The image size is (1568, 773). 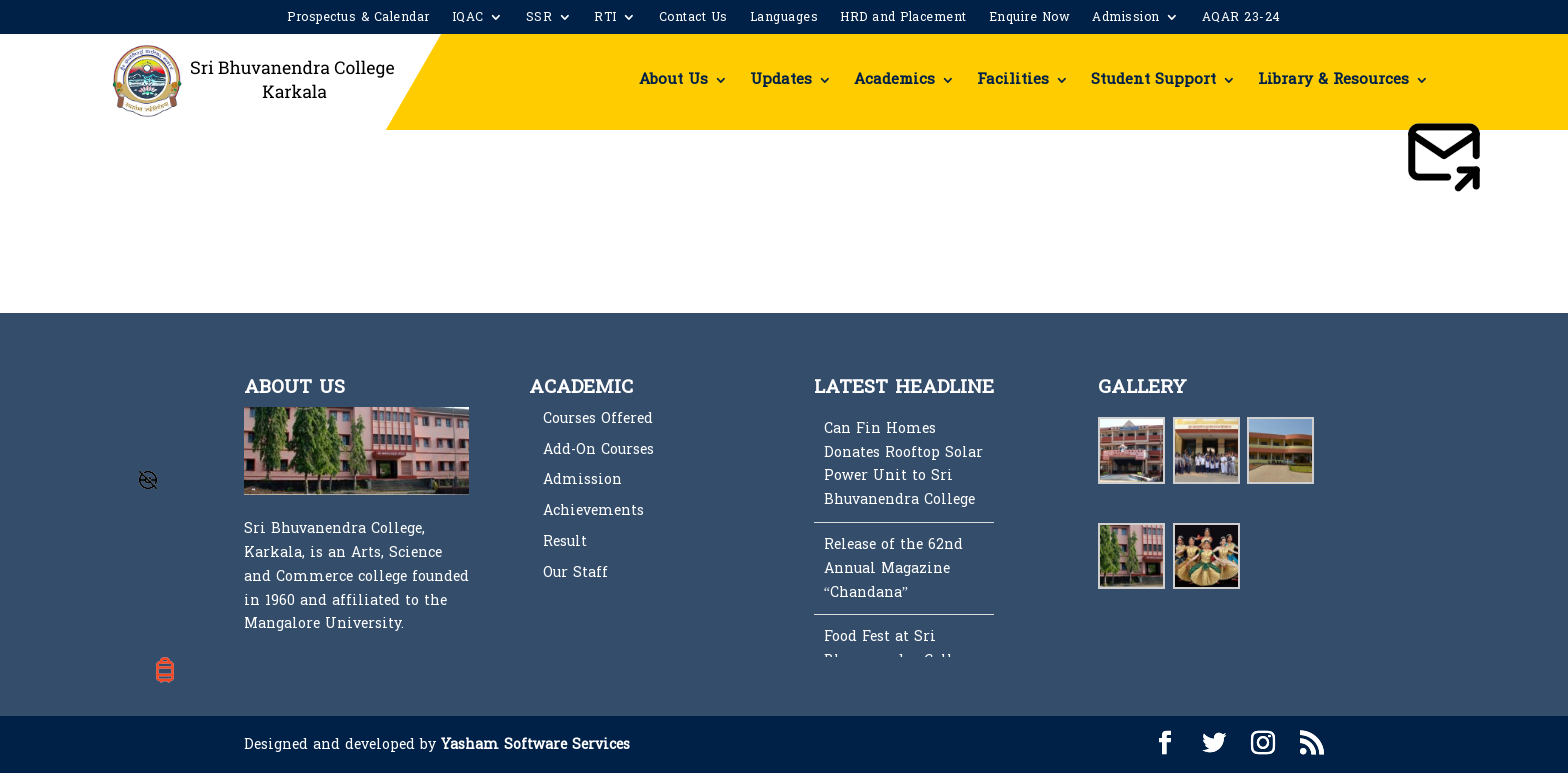 What do you see at coordinates (148, 480) in the screenshot?
I see `disable pokémon go integration` at bounding box center [148, 480].